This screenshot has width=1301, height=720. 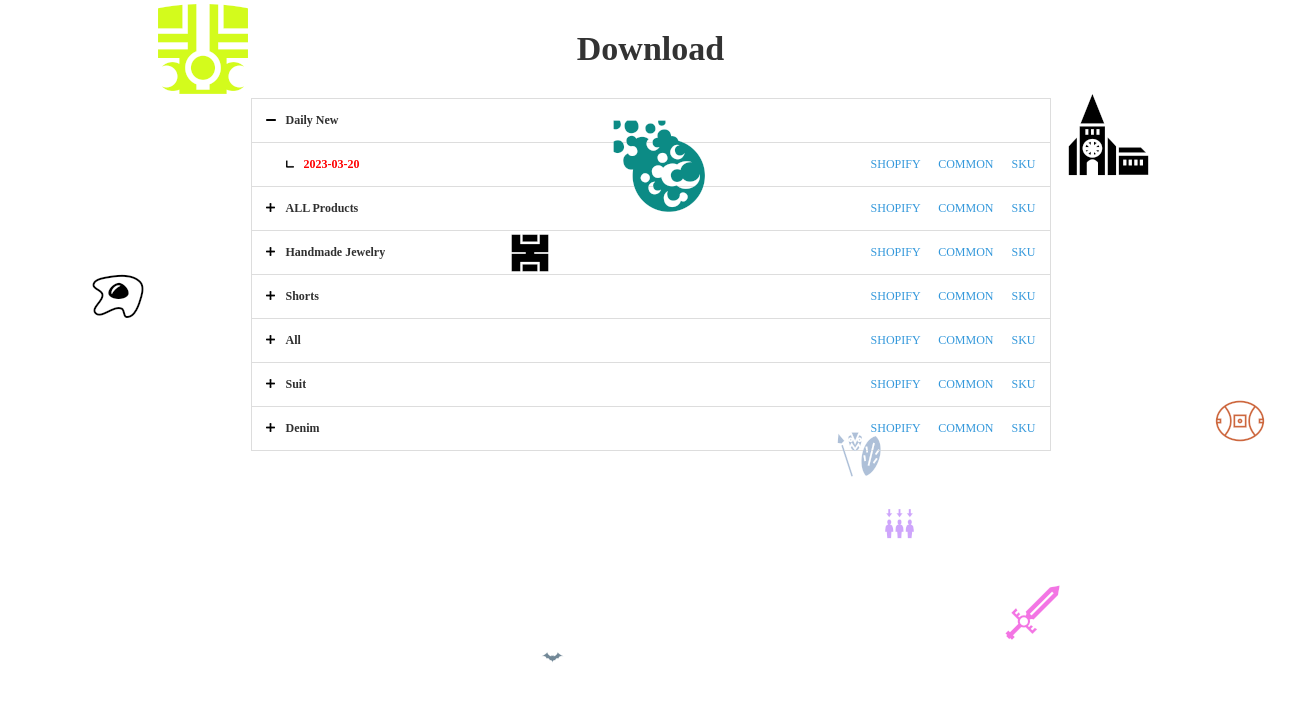 What do you see at coordinates (530, 253) in the screenshot?
I see `abstract game element or tile` at bounding box center [530, 253].